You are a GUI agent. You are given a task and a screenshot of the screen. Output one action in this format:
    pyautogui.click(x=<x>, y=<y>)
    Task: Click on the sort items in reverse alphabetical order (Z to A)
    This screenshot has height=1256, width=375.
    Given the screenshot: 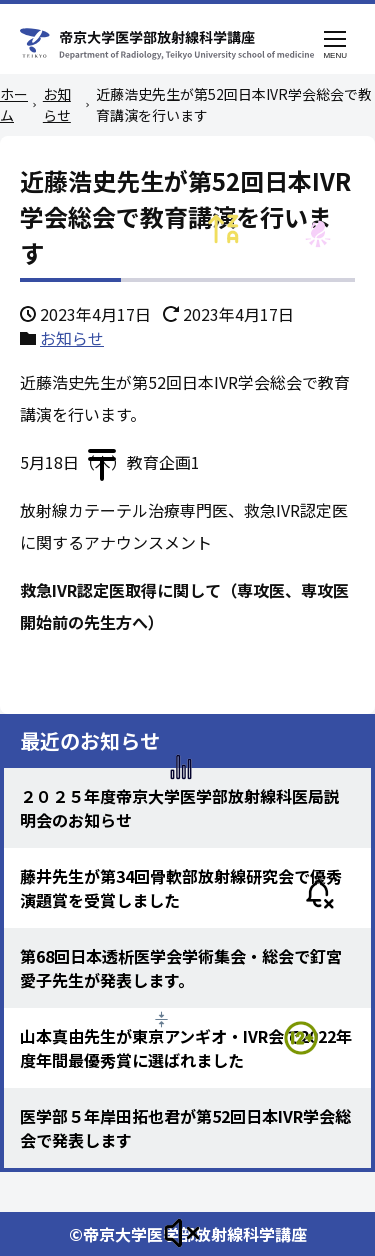 What is the action you would take?
    pyautogui.click(x=224, y=229)
    